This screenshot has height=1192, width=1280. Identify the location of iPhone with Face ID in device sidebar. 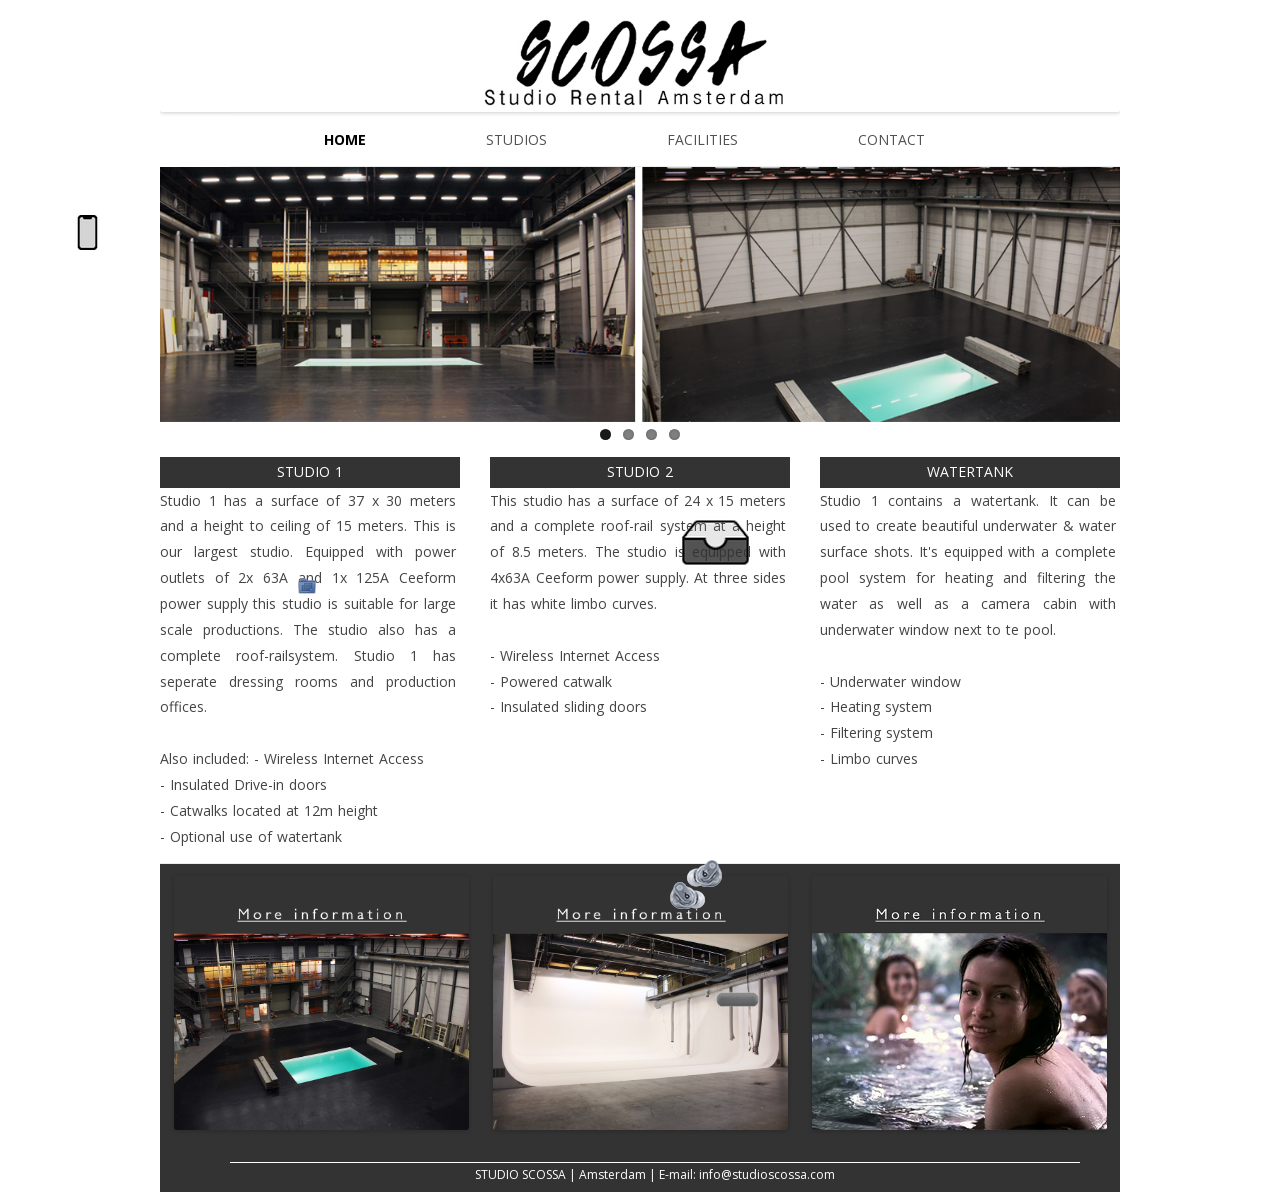
(87, 232).